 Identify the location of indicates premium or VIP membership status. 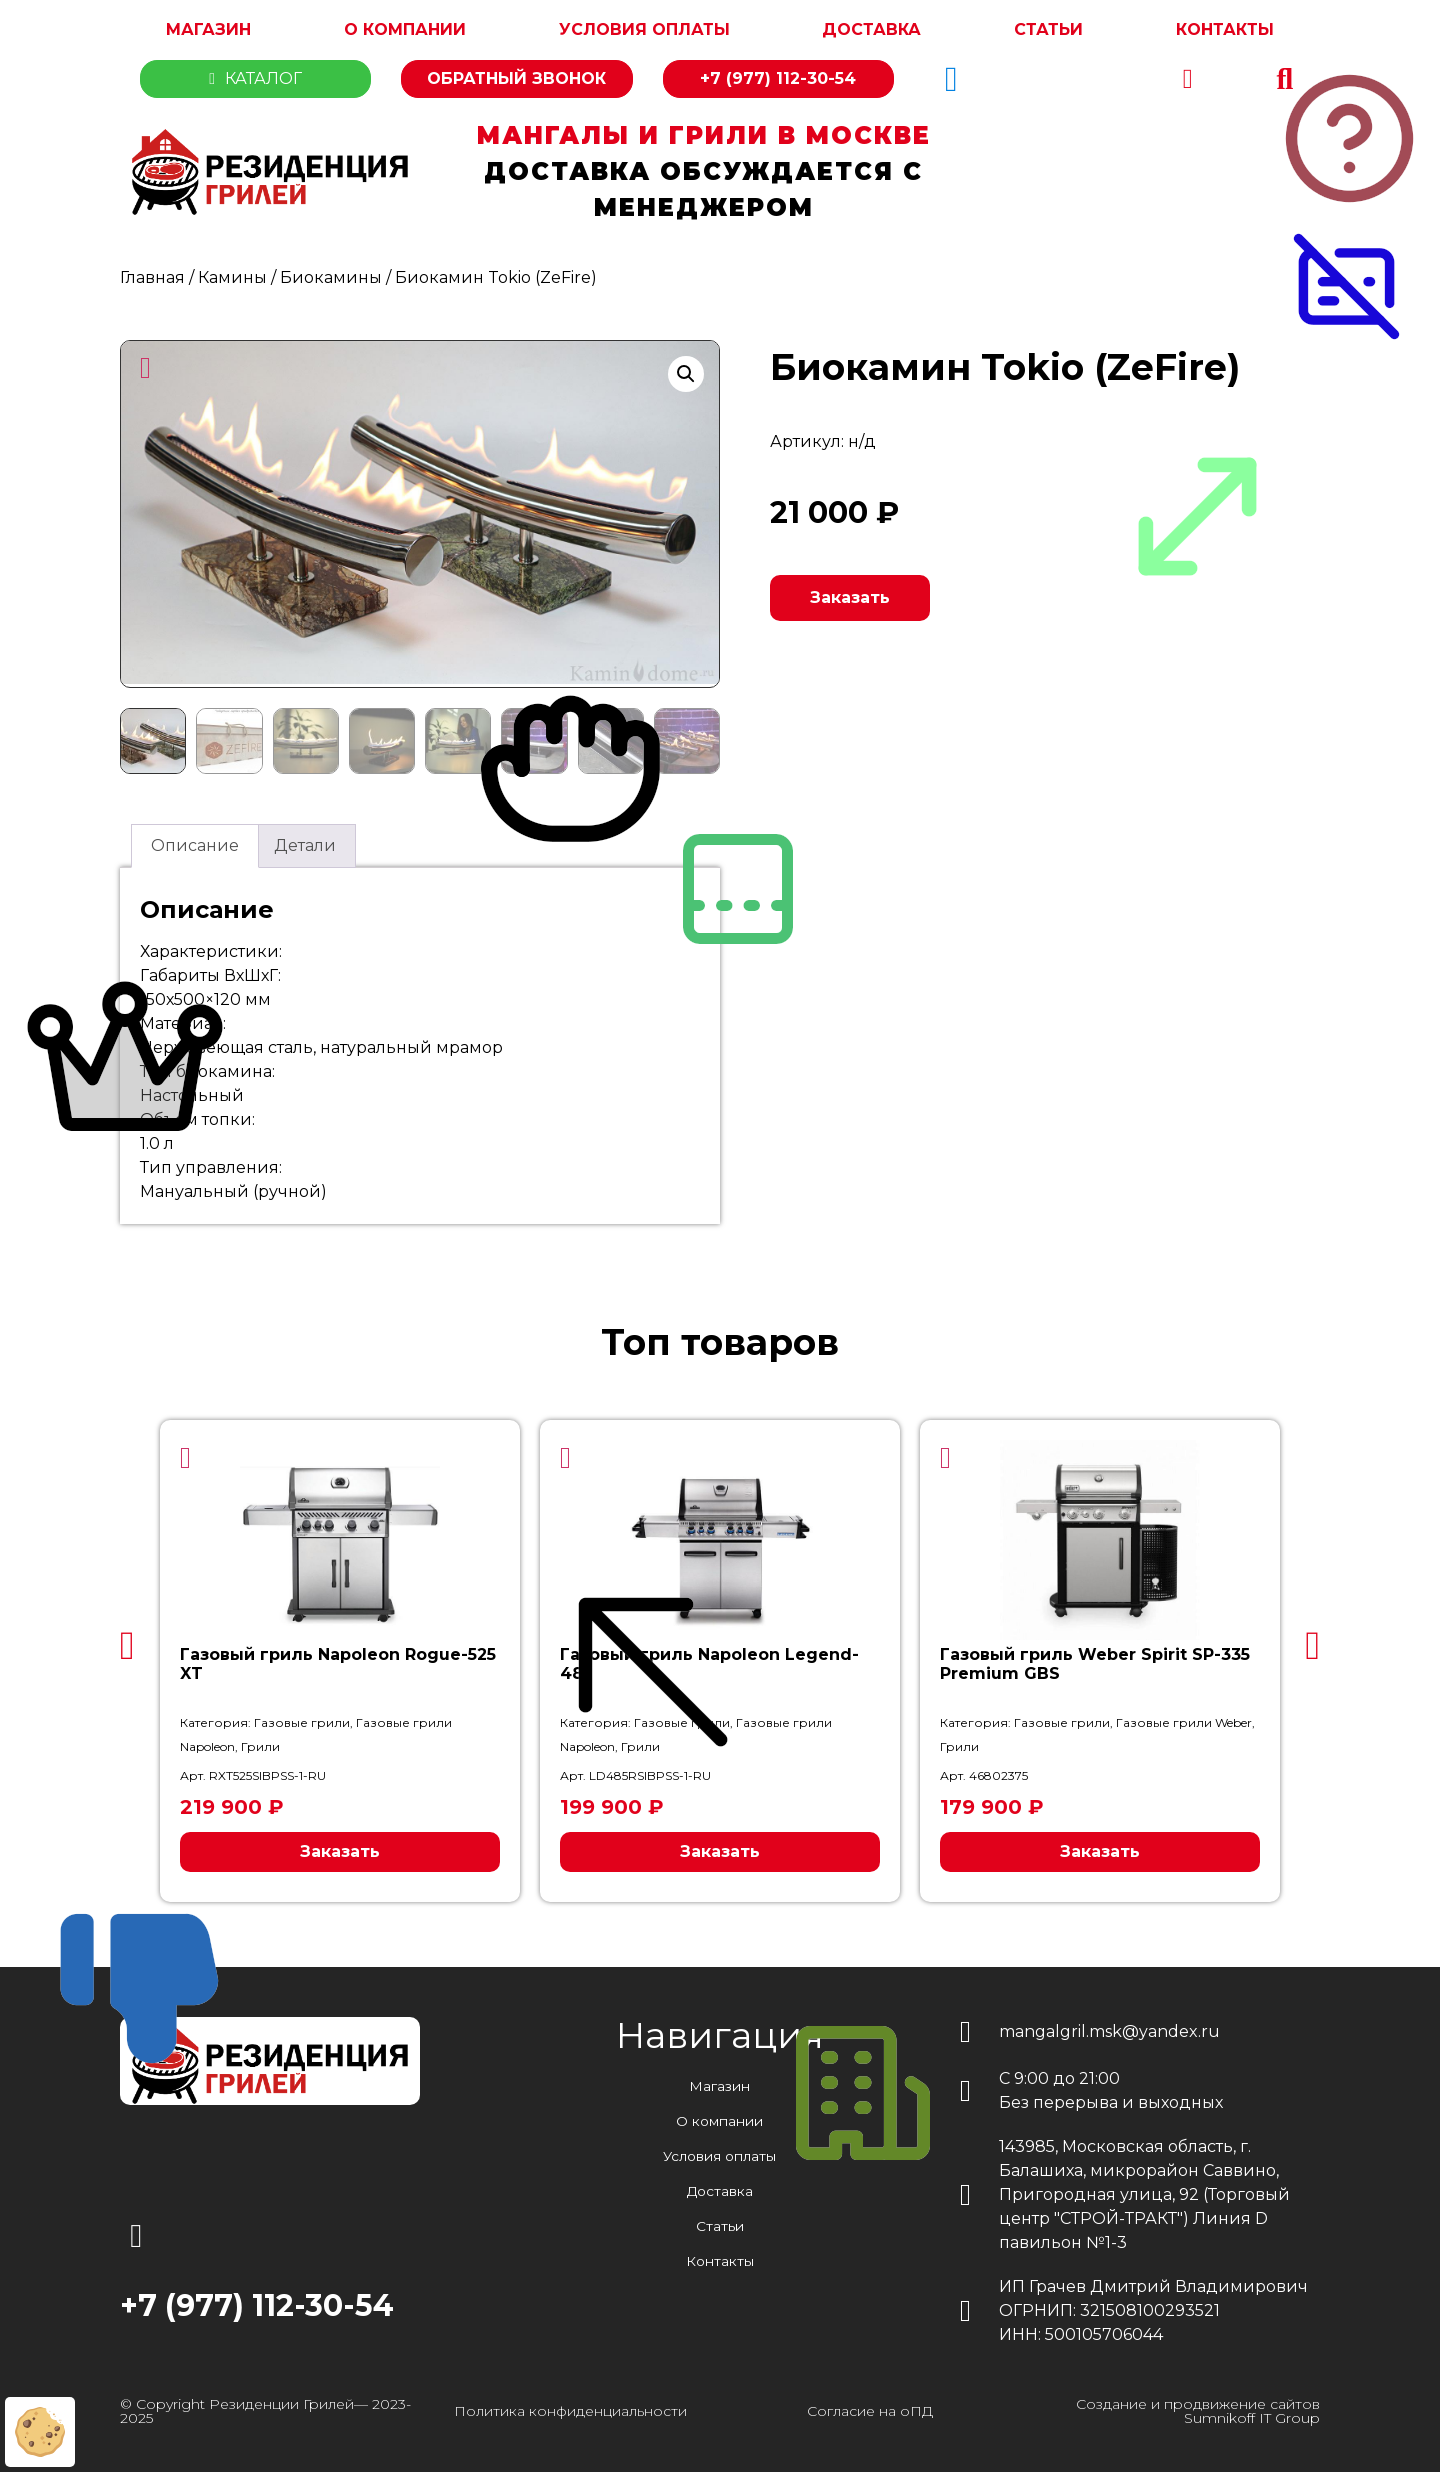
(125, 1066).